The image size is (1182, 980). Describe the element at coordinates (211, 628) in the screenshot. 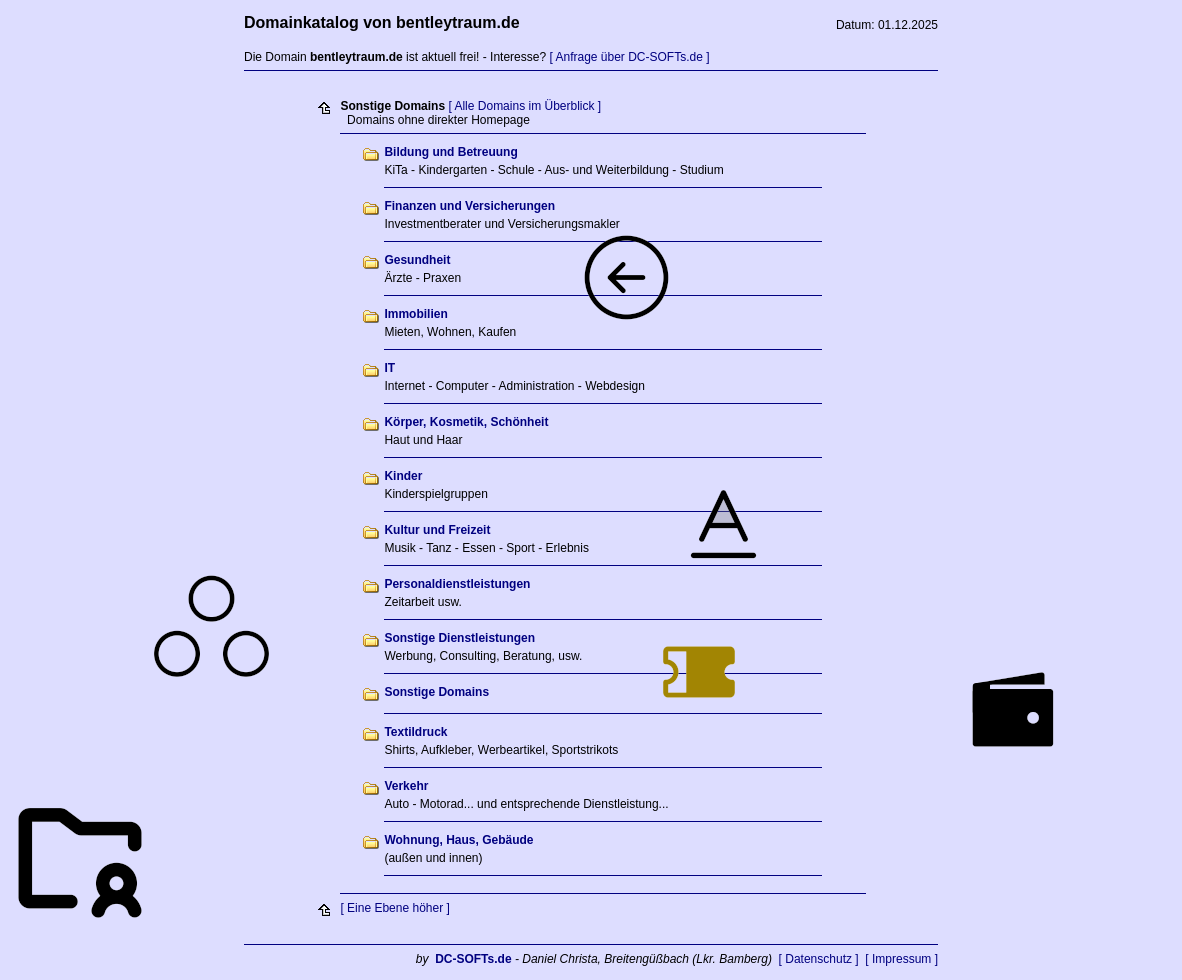

I see `group or organize items` at that location.